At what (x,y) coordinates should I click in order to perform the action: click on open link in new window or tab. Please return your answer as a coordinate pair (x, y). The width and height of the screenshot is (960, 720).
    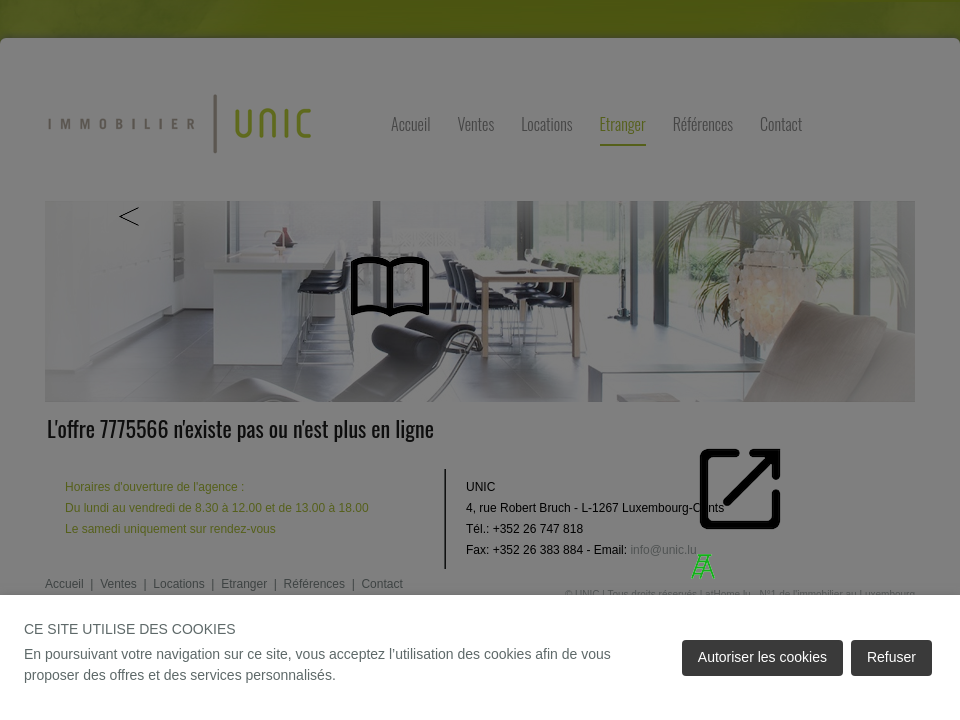
    Looking at the image, I should click on (740, 489).